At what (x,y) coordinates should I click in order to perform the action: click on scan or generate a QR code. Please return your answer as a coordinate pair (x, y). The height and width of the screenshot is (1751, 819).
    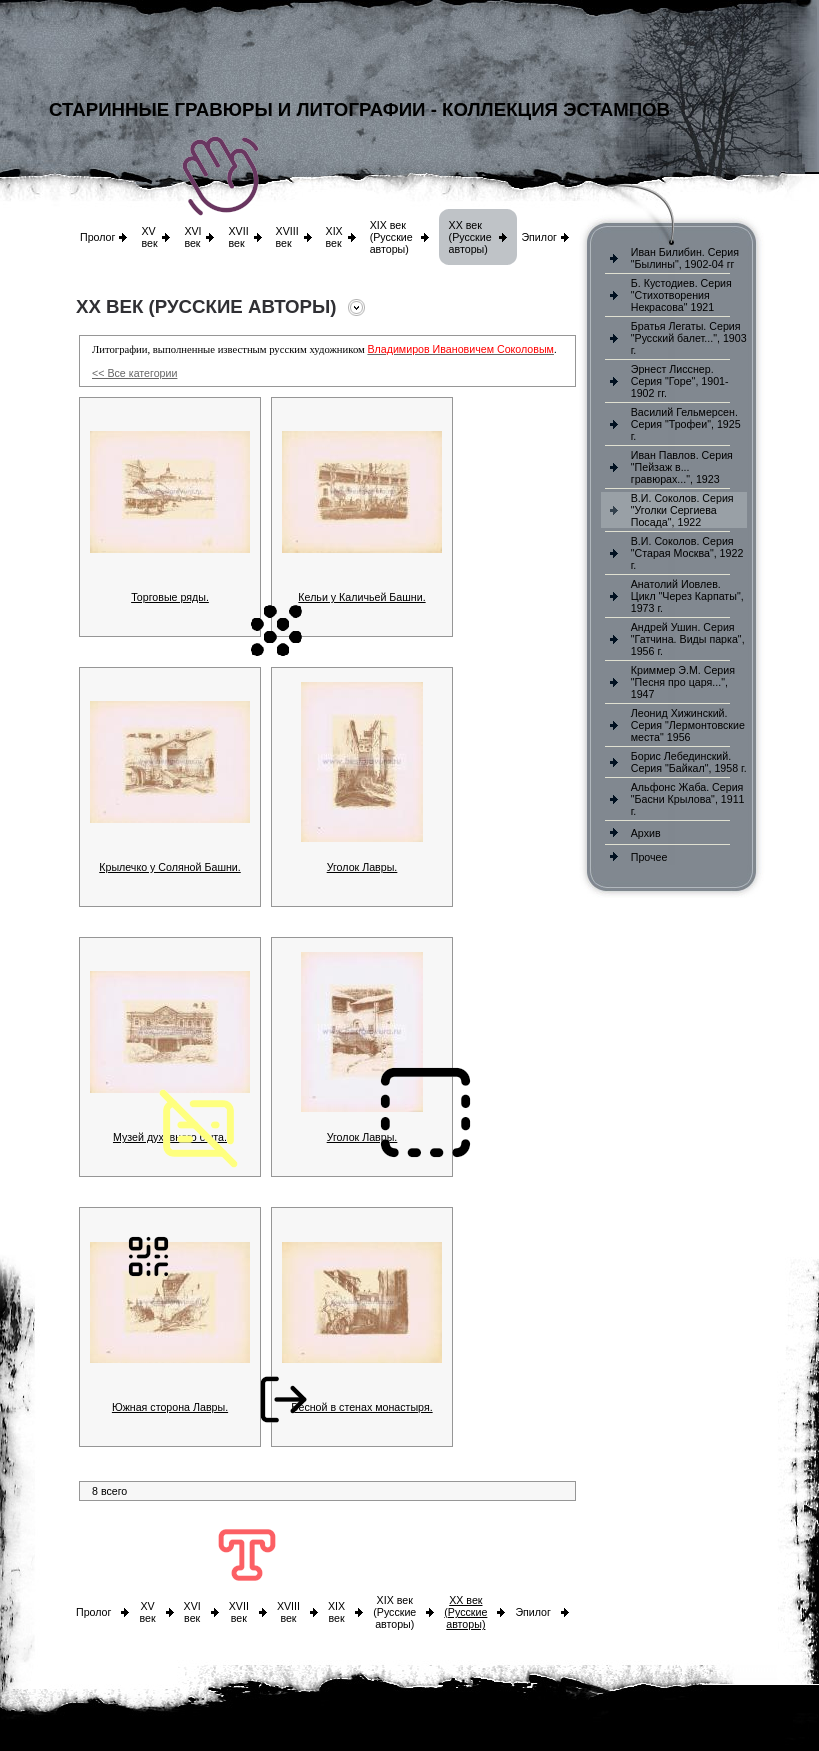
    Looking at the image, I should click on (148, 1256).